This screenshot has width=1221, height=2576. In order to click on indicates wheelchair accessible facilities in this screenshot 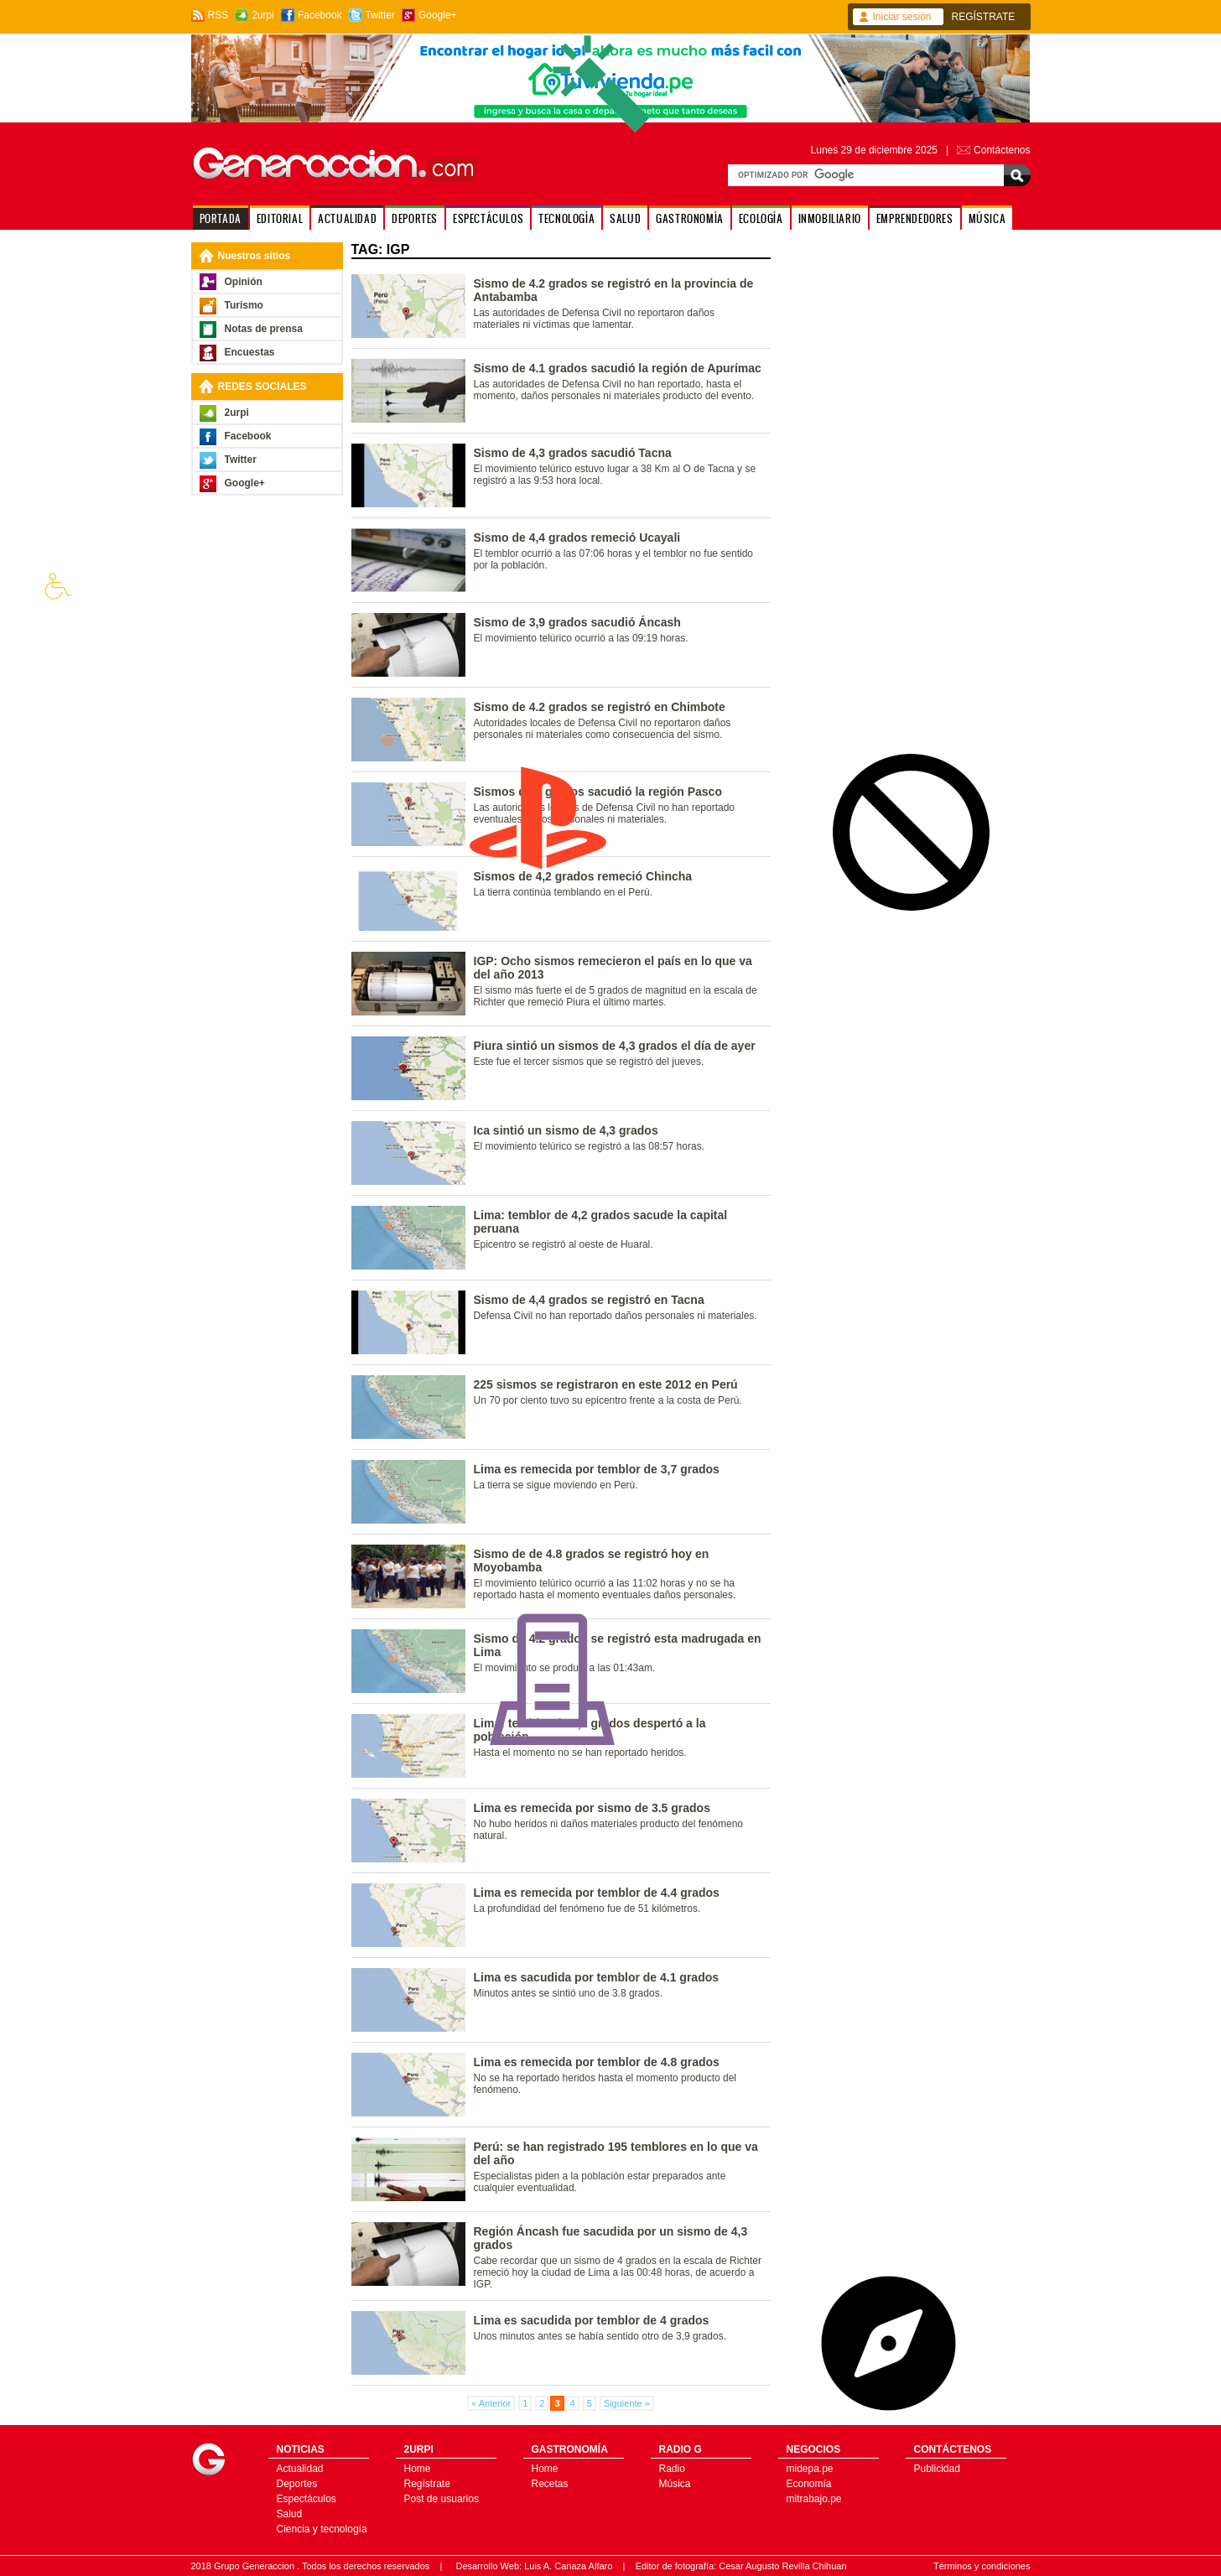, I will do `click(55, 586)`.